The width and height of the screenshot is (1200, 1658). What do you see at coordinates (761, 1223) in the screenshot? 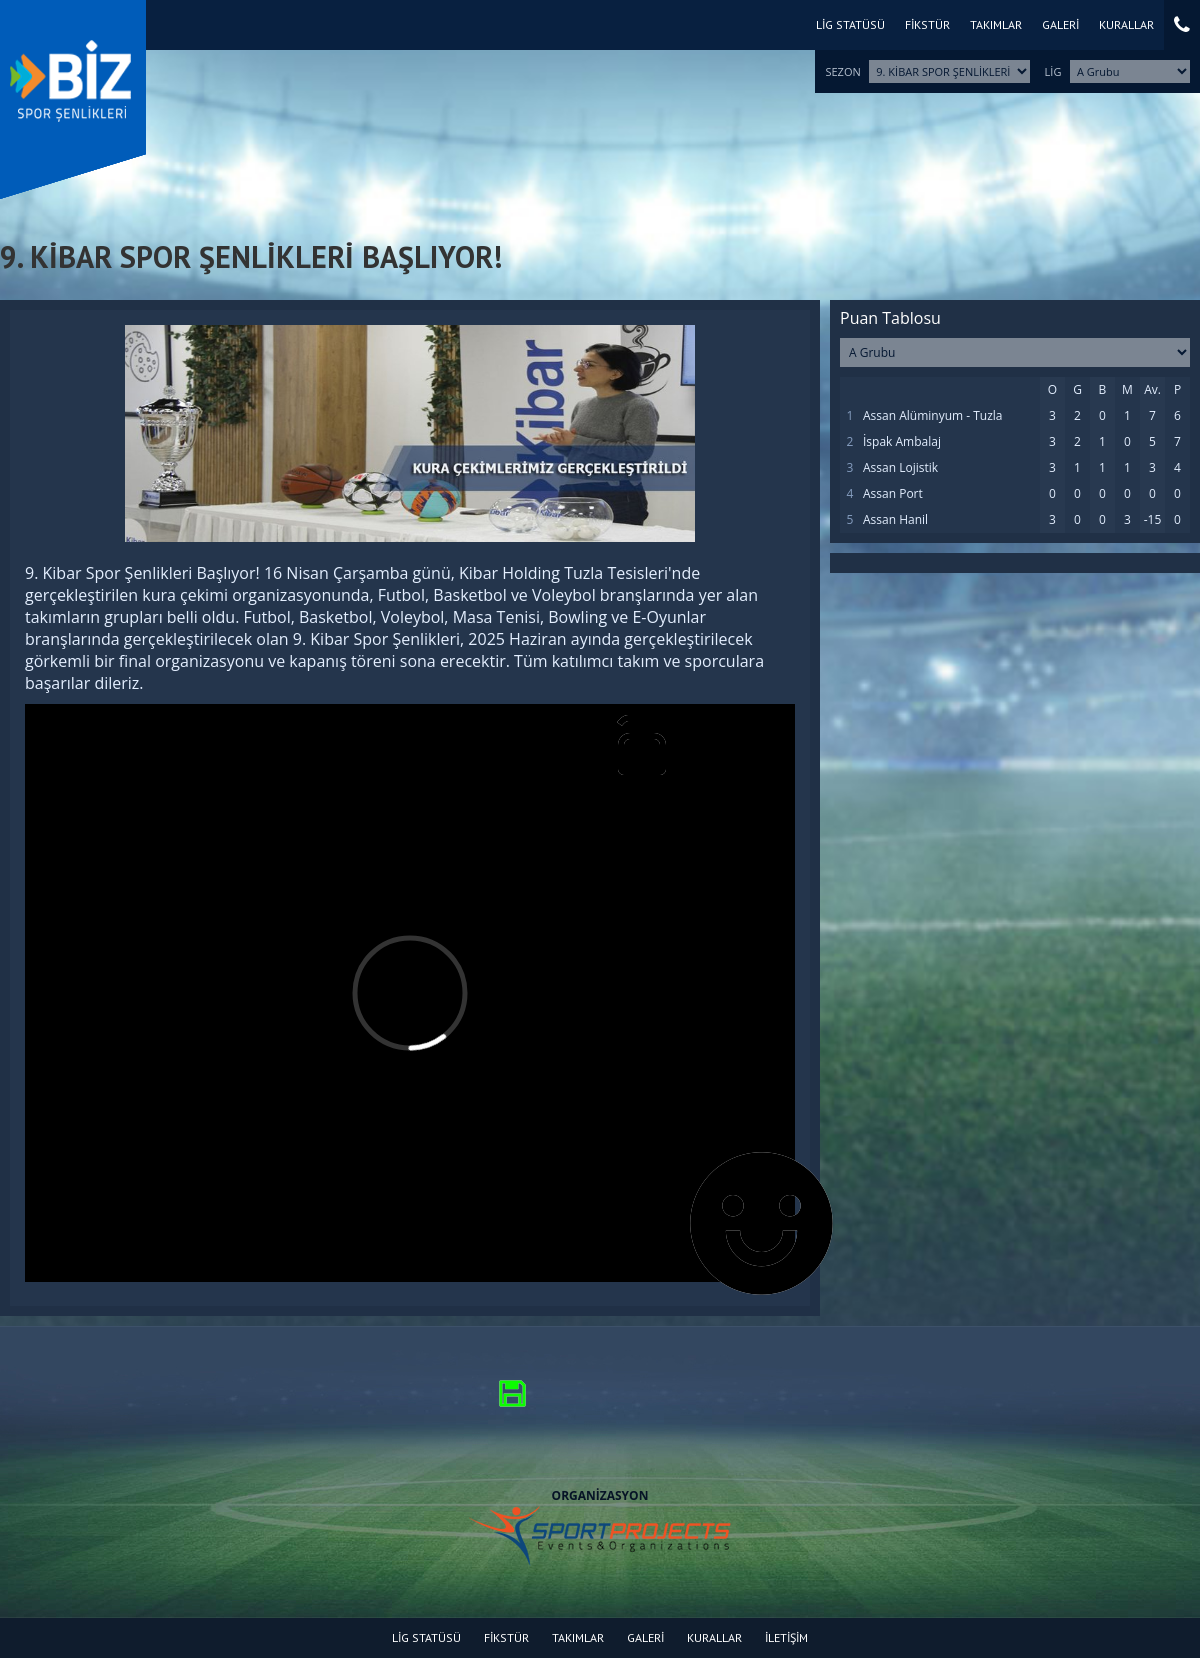
I see `add a reaction or emoji to a message` at bounding box center [761, 1223].